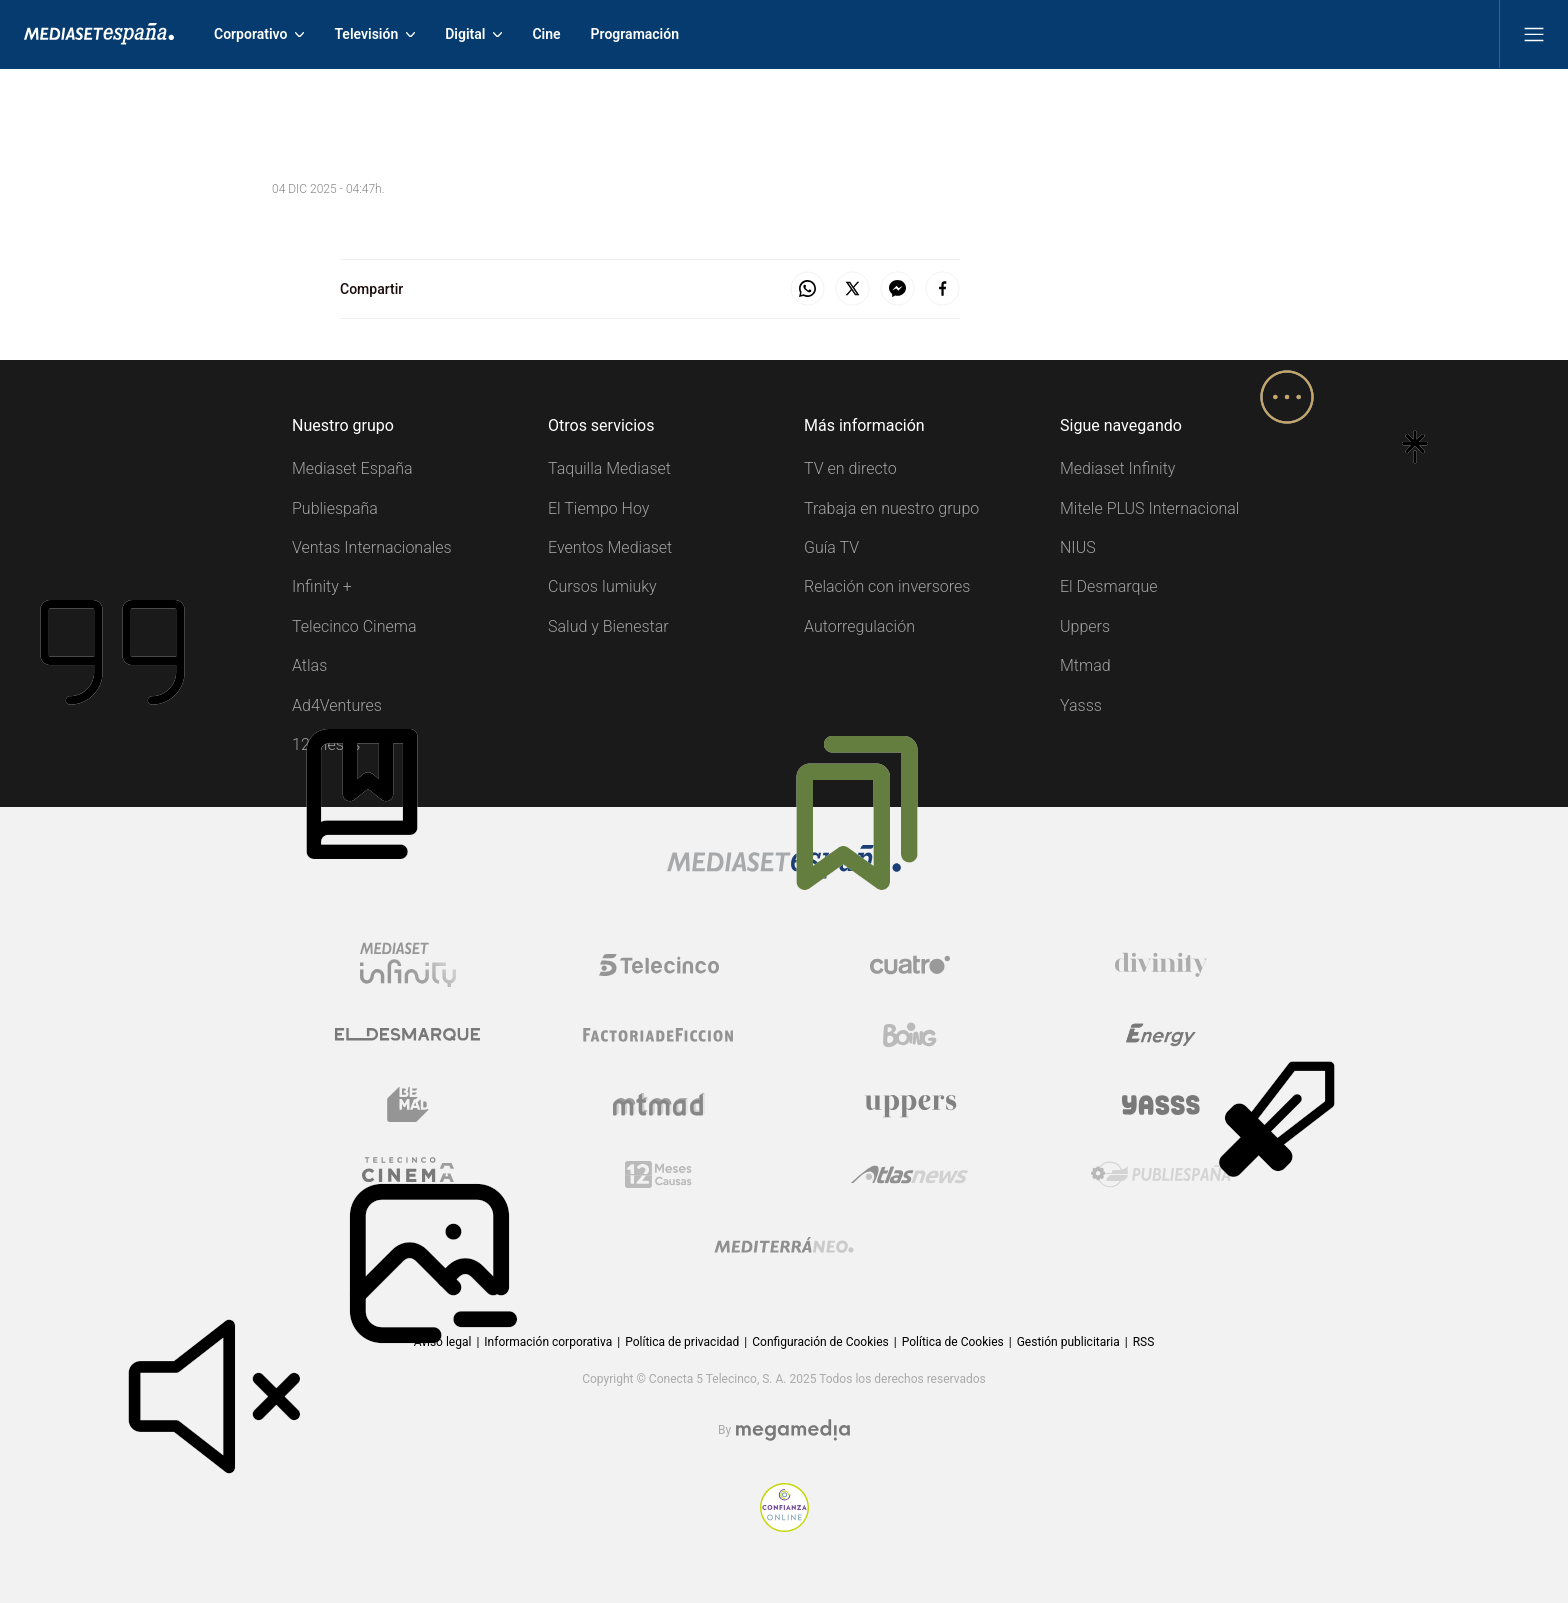  Describe the element at coordinates (1278, 1117) in the screenshot. I see `access combat or battle features` at that location.